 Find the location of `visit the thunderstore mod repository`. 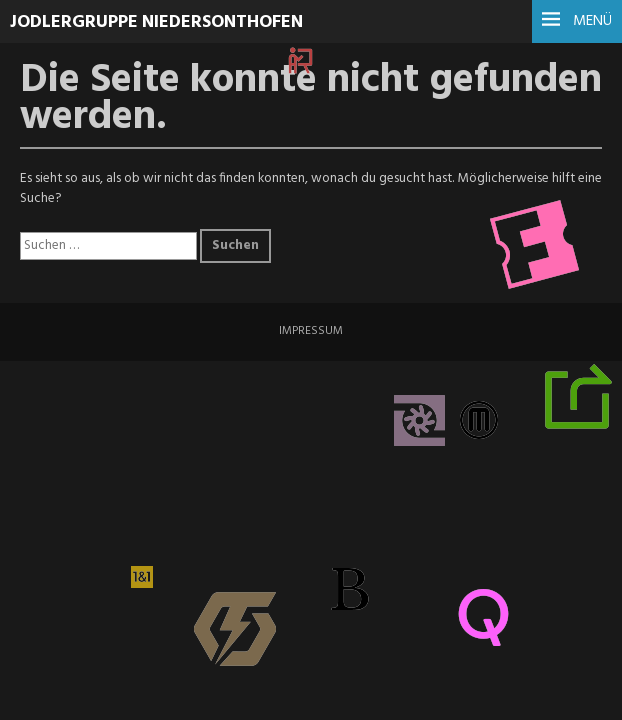

visit the thunderstore mod repository is located at coordinates (235, 629).